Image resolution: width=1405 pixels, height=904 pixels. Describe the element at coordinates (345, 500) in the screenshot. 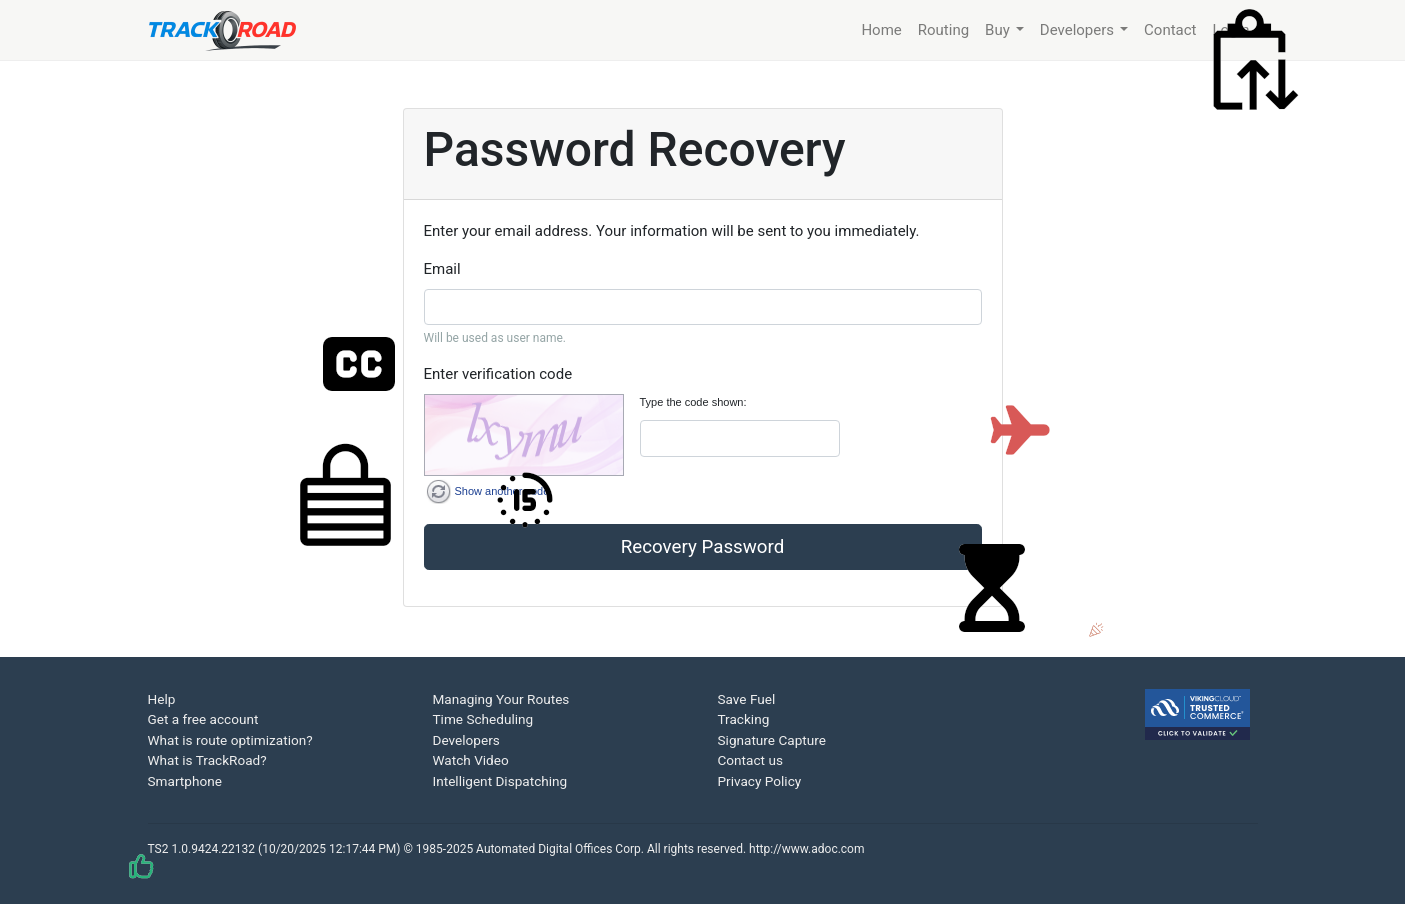

I see `indicates a secure or encrypted connection` at that location.